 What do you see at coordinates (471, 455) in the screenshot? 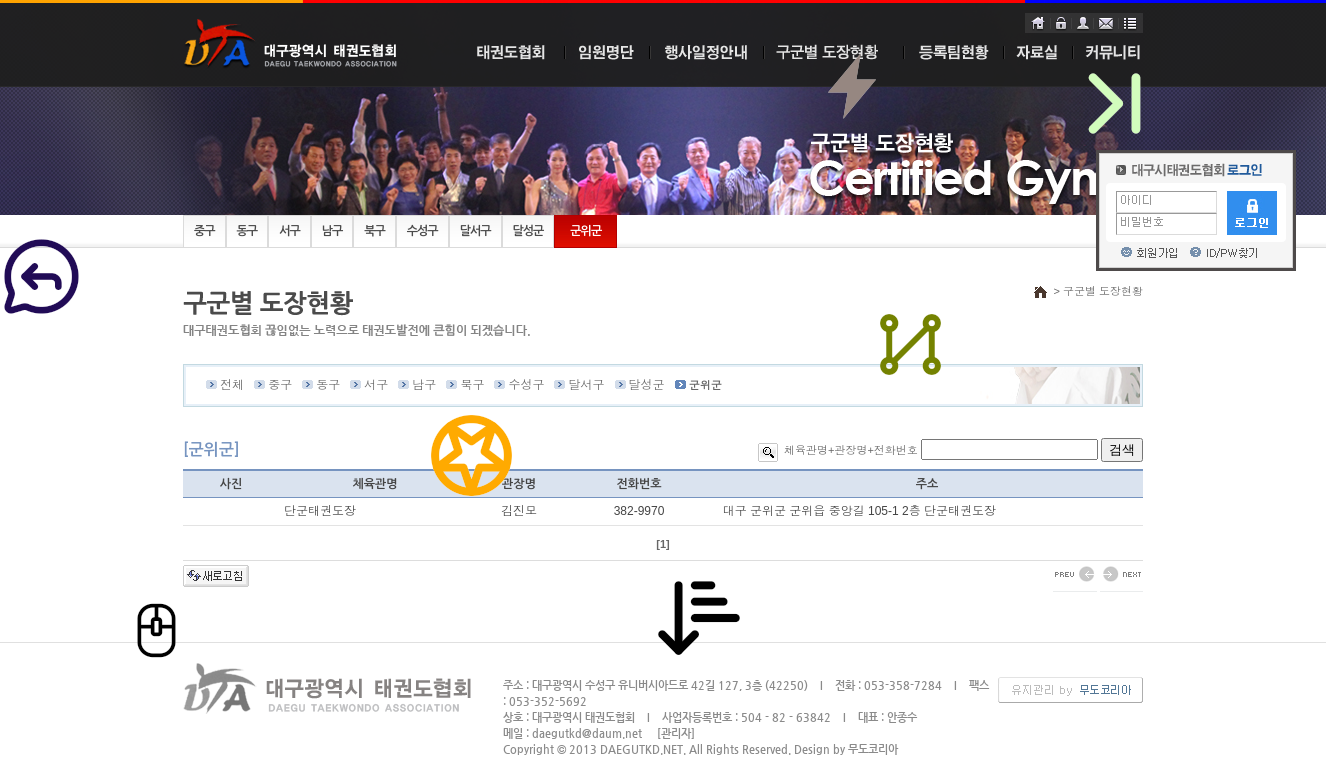
I see `access occult or mystical themed content` at bounding box center [471, 455].